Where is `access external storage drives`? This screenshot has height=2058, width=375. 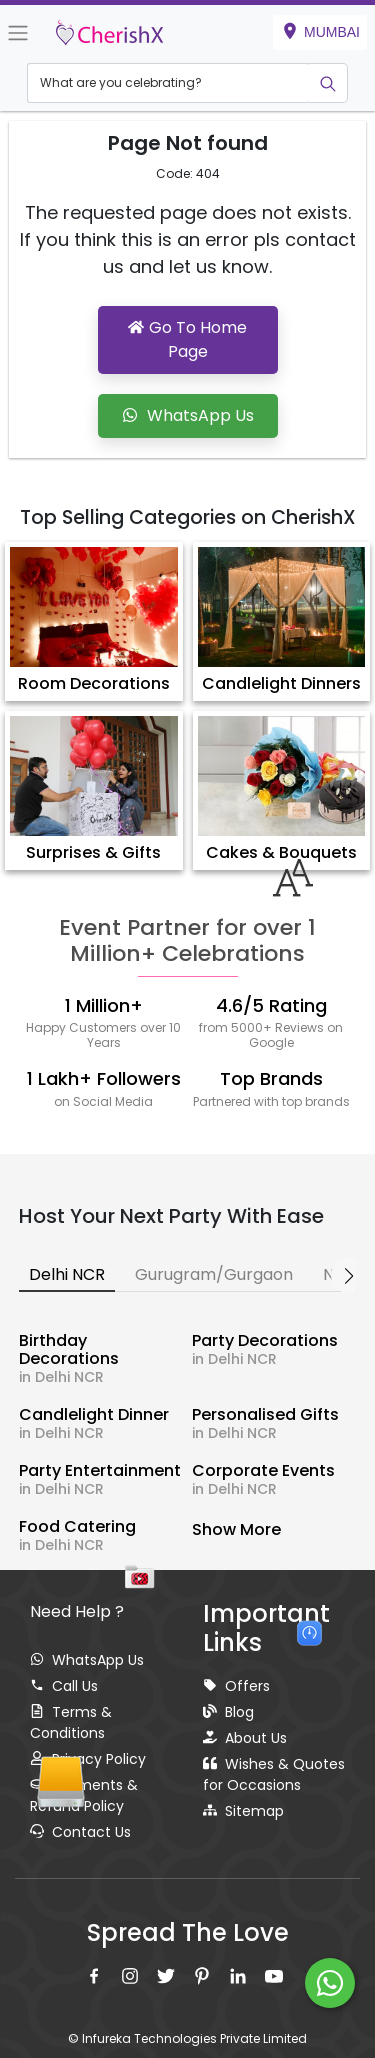 access external storage drives is located at coordinates (61, 1783).